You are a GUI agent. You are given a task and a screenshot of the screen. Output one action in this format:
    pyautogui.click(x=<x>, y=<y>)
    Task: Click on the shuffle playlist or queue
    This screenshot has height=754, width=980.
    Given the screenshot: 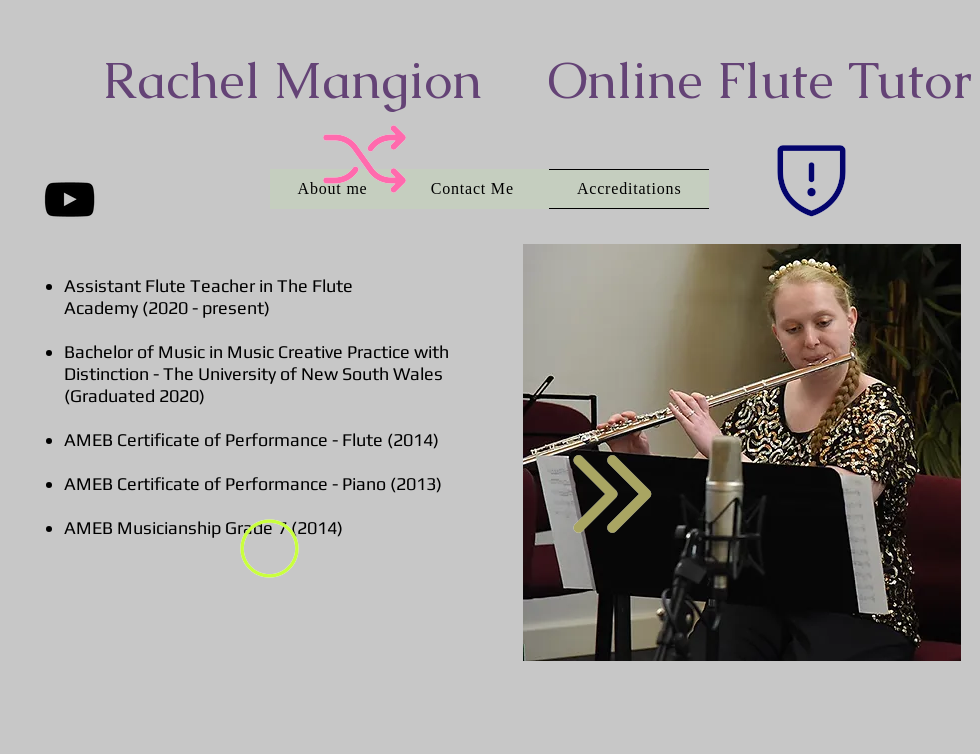 What is the action you would take?
    pyautogui.click(x=363, y=159)
    